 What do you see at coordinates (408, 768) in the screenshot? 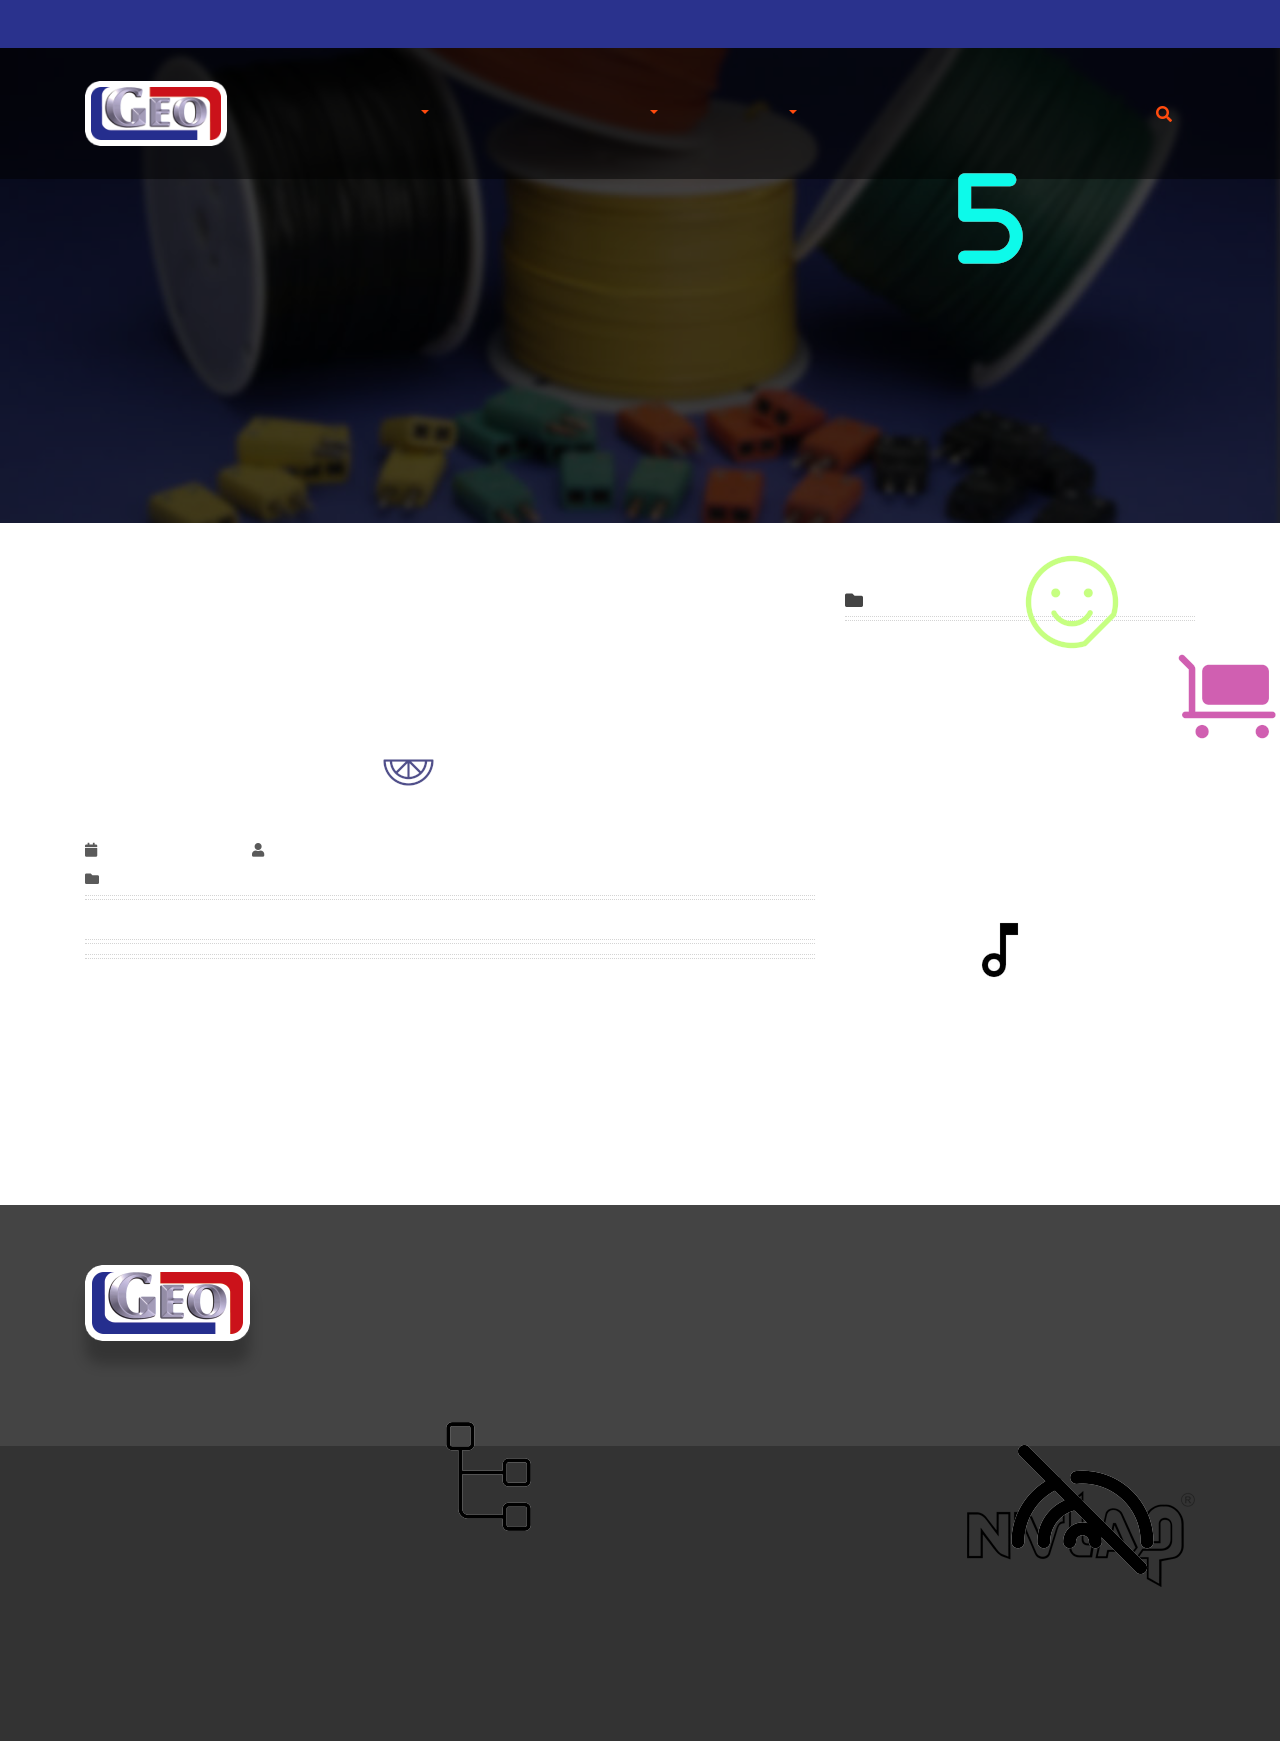
I see `indicates citrus or fruit-related content` at bounding box center [408, 768].